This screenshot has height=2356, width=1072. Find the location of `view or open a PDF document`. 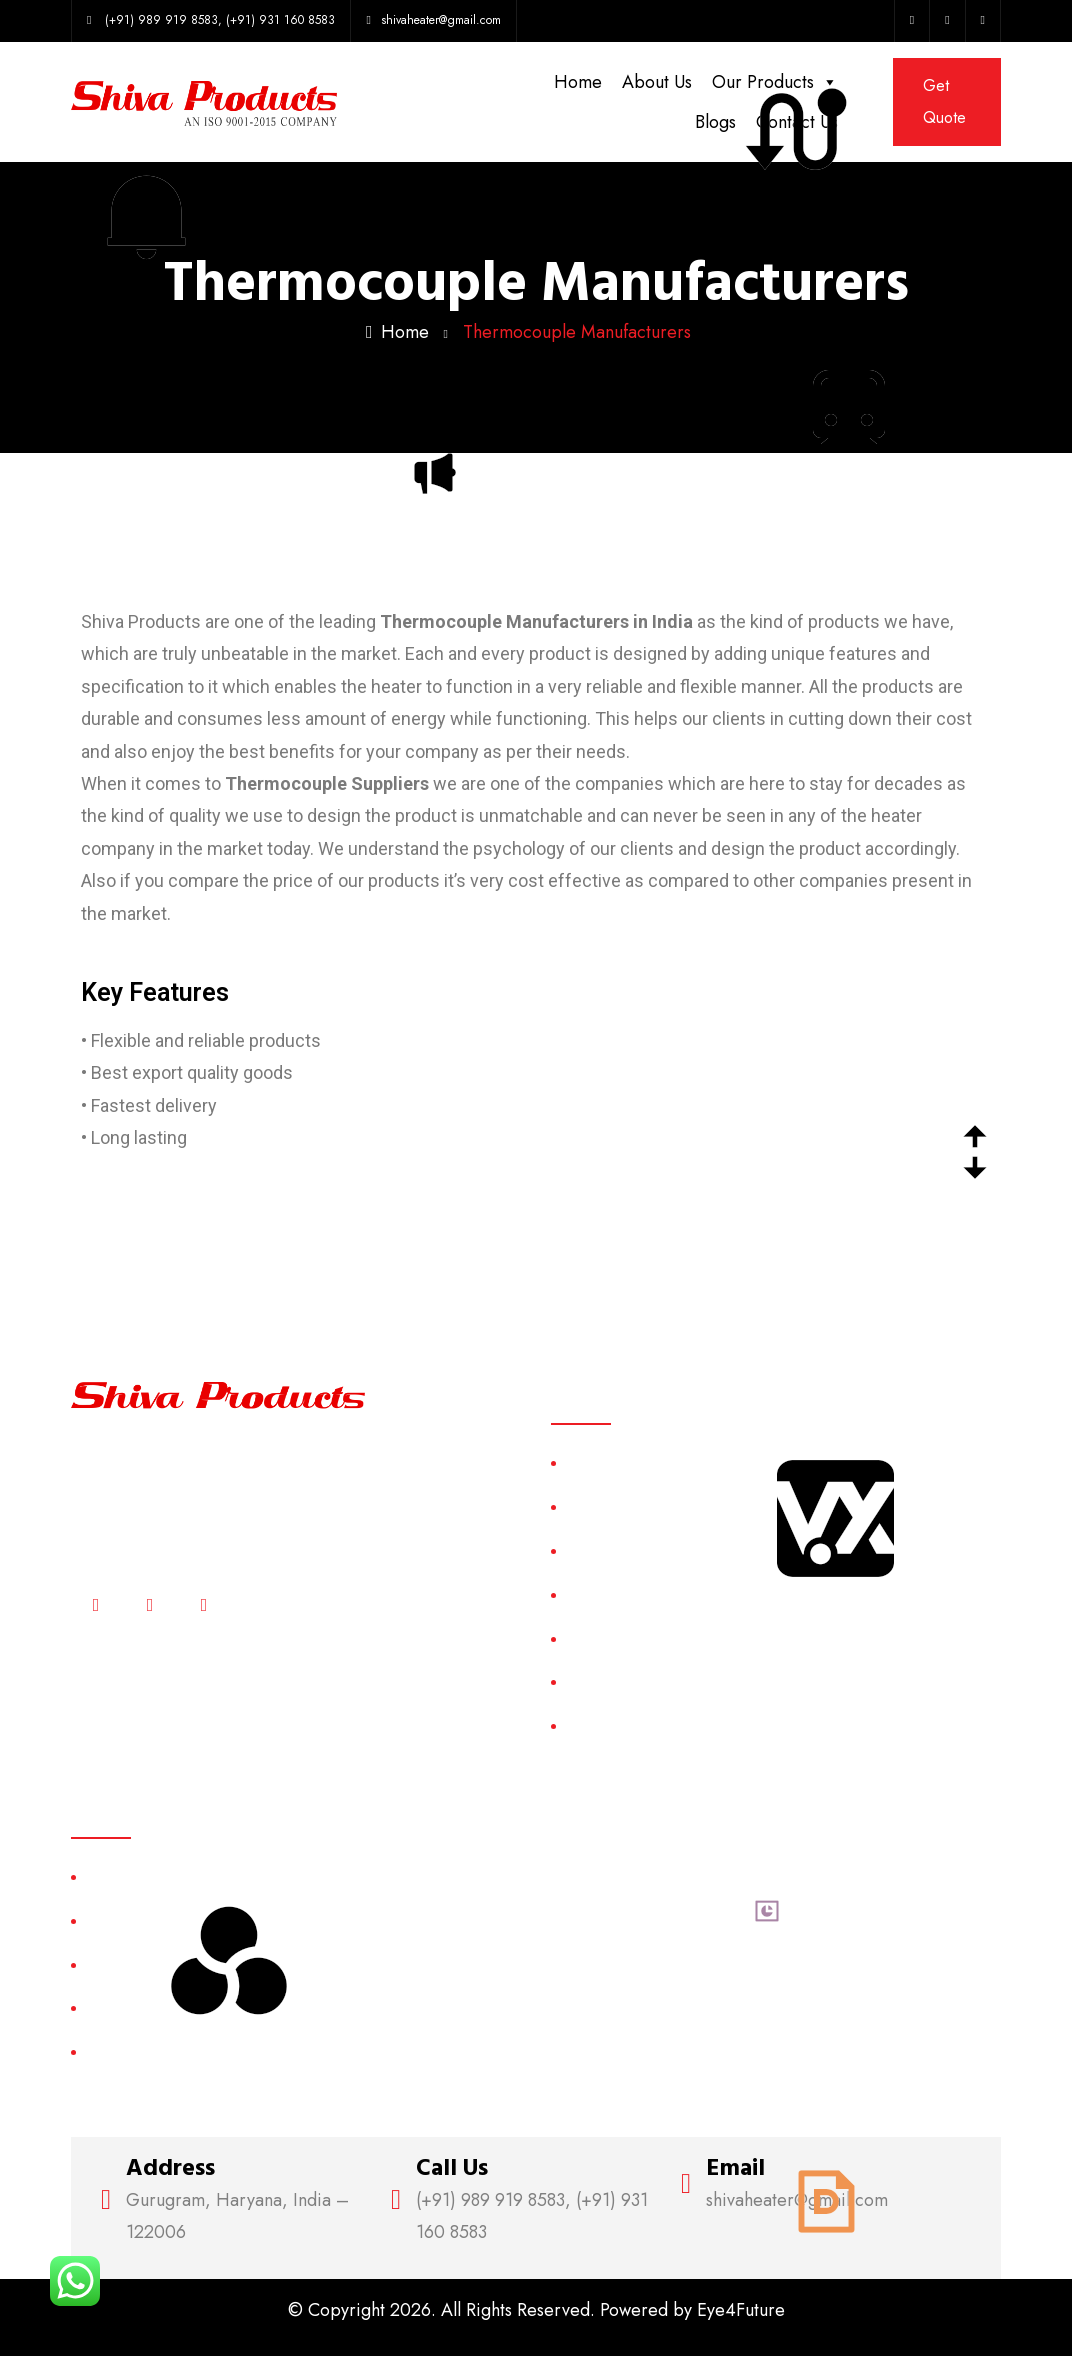

view or open a PDF document is located at coordinates (826, 2201).